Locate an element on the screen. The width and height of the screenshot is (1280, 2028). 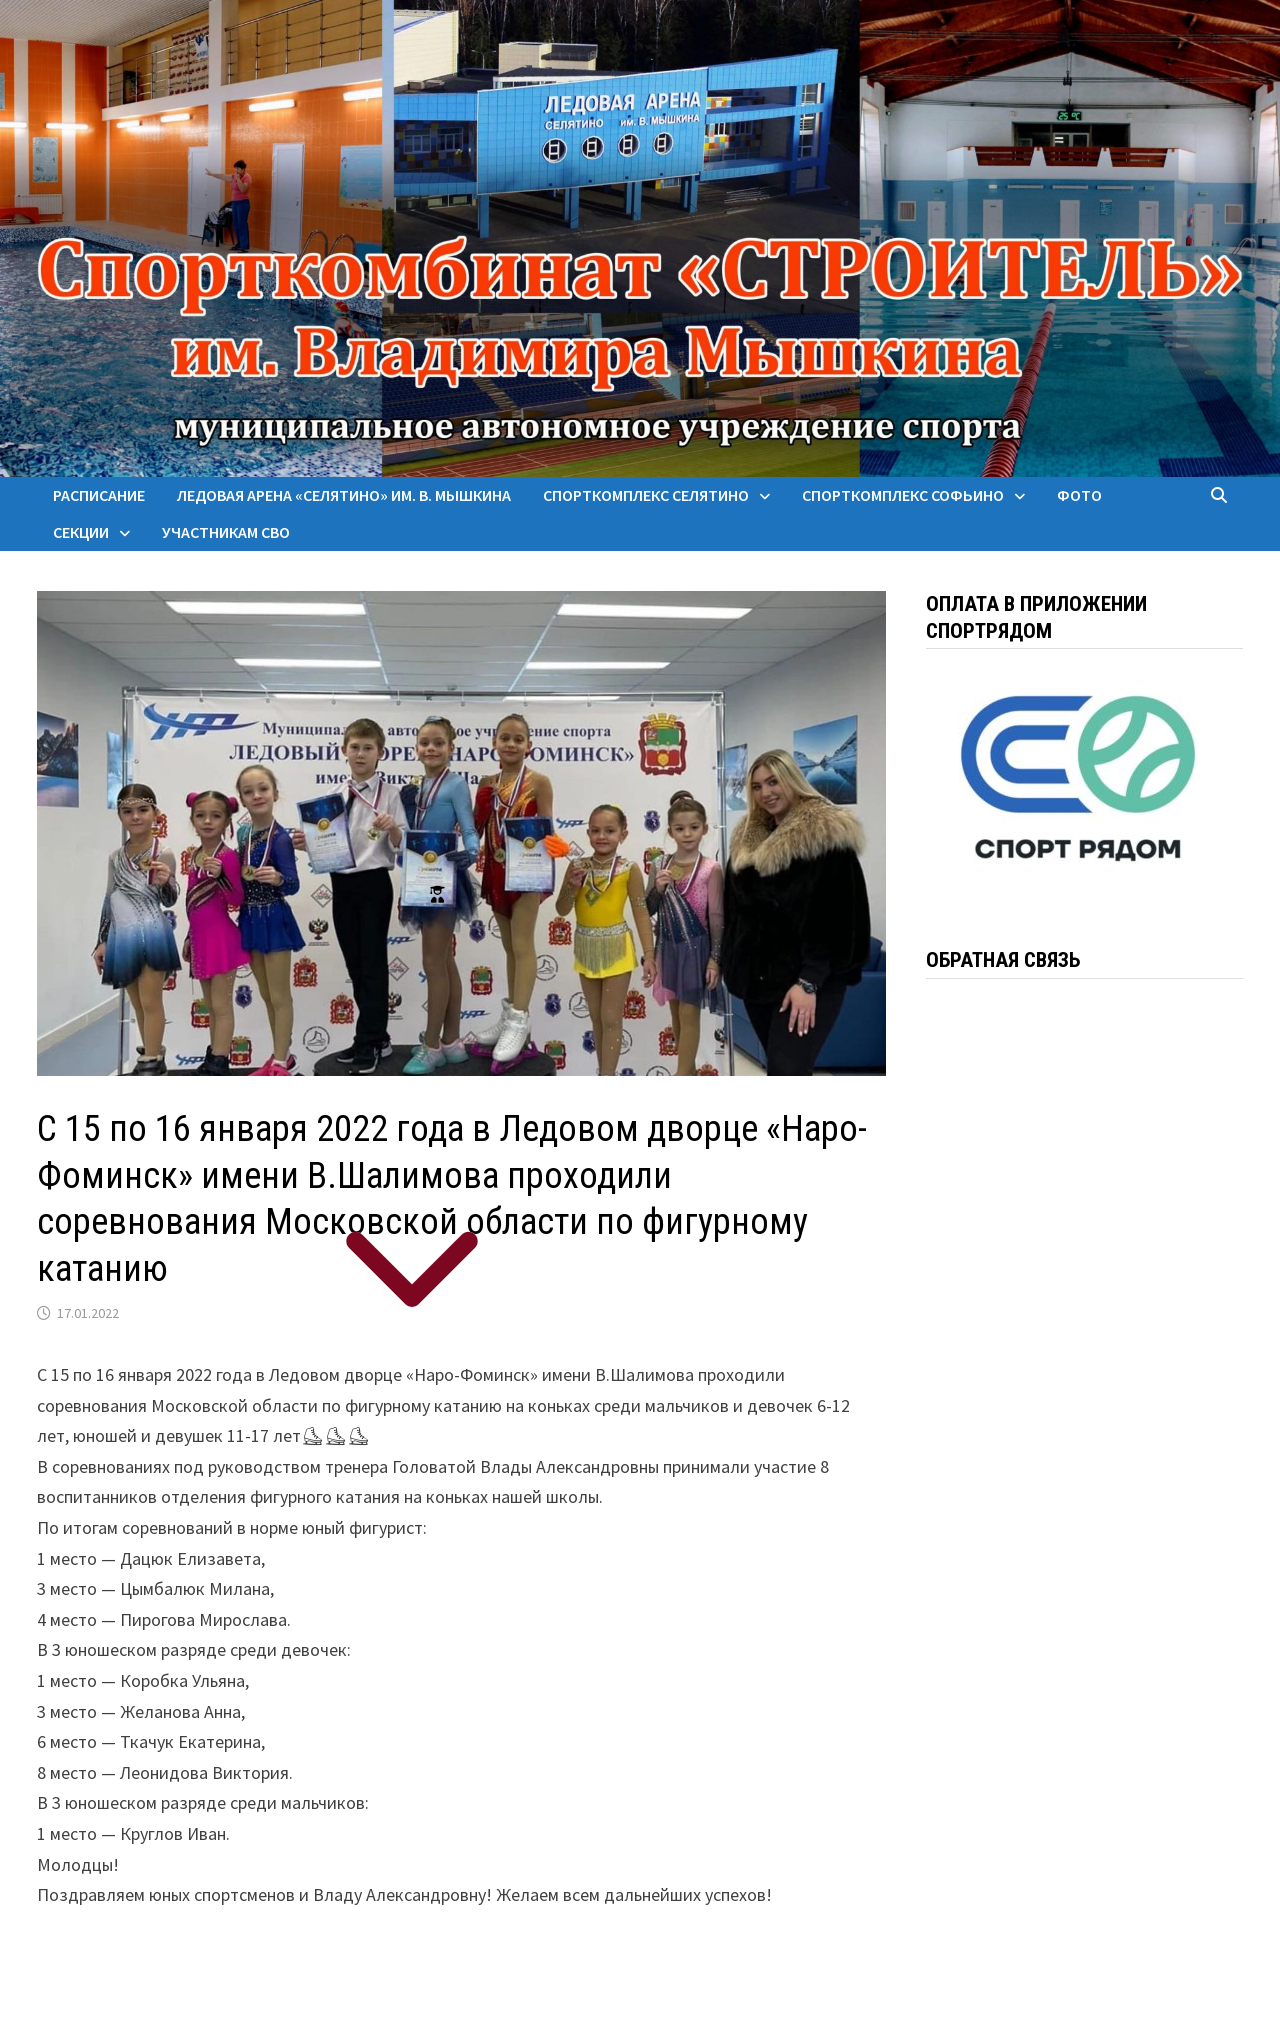
view student or graduate profile is located at coordinates (437, 894).